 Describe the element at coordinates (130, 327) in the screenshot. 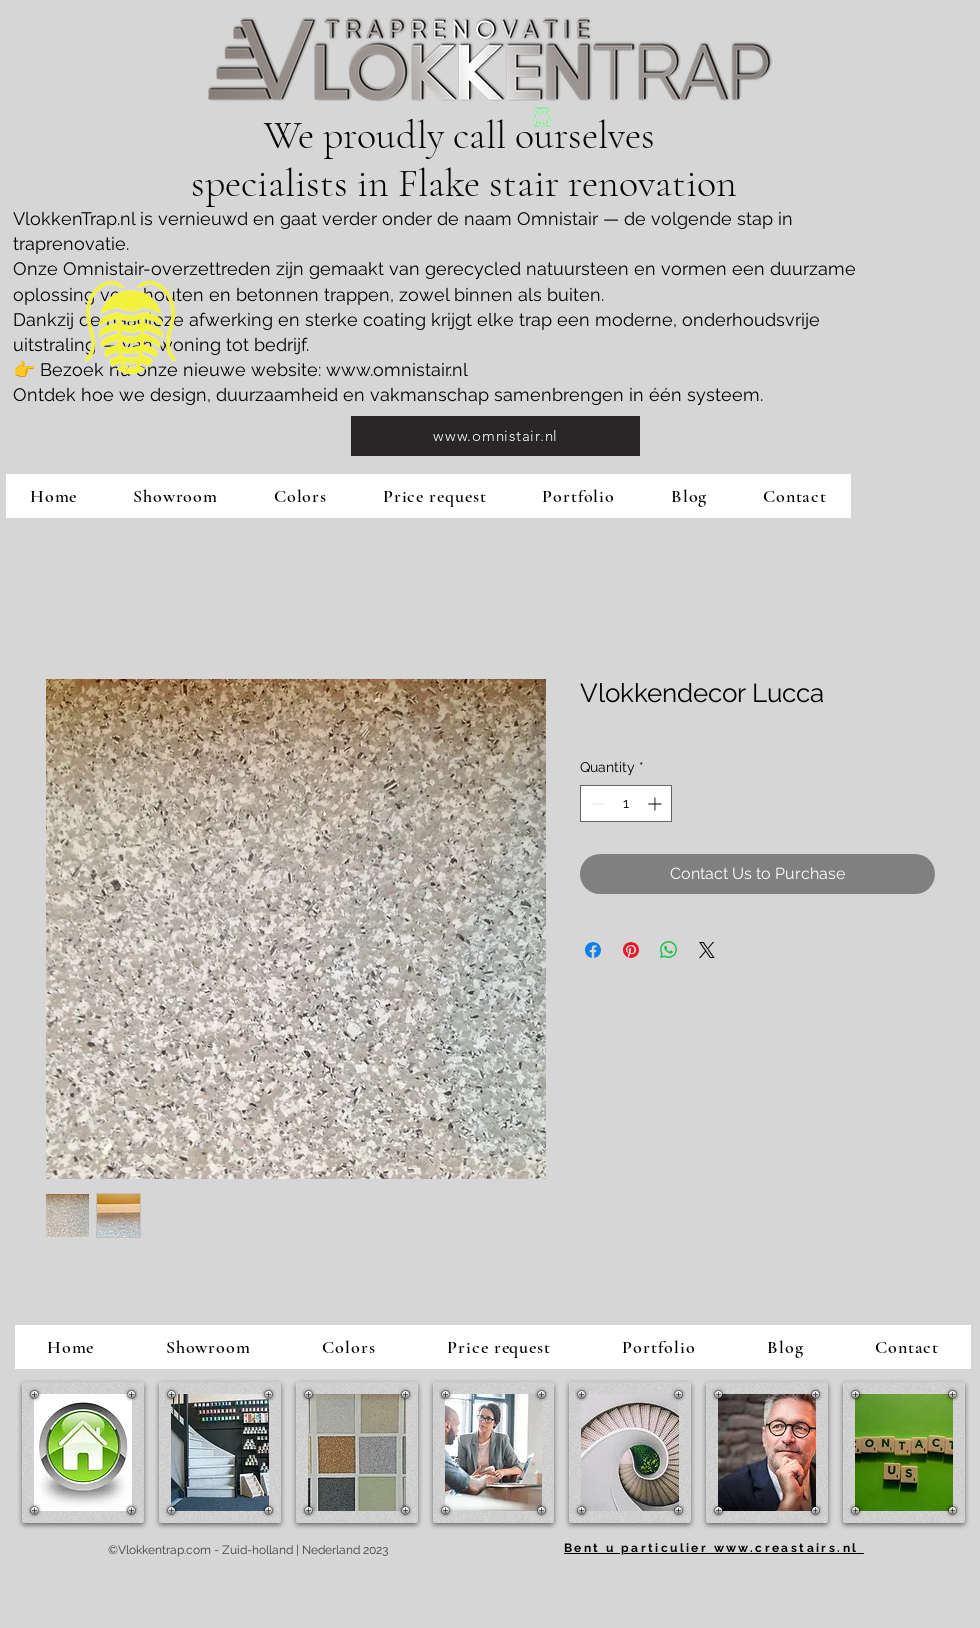

I see `trilobite fossil icon for a paleontology or natural history app` at that location.